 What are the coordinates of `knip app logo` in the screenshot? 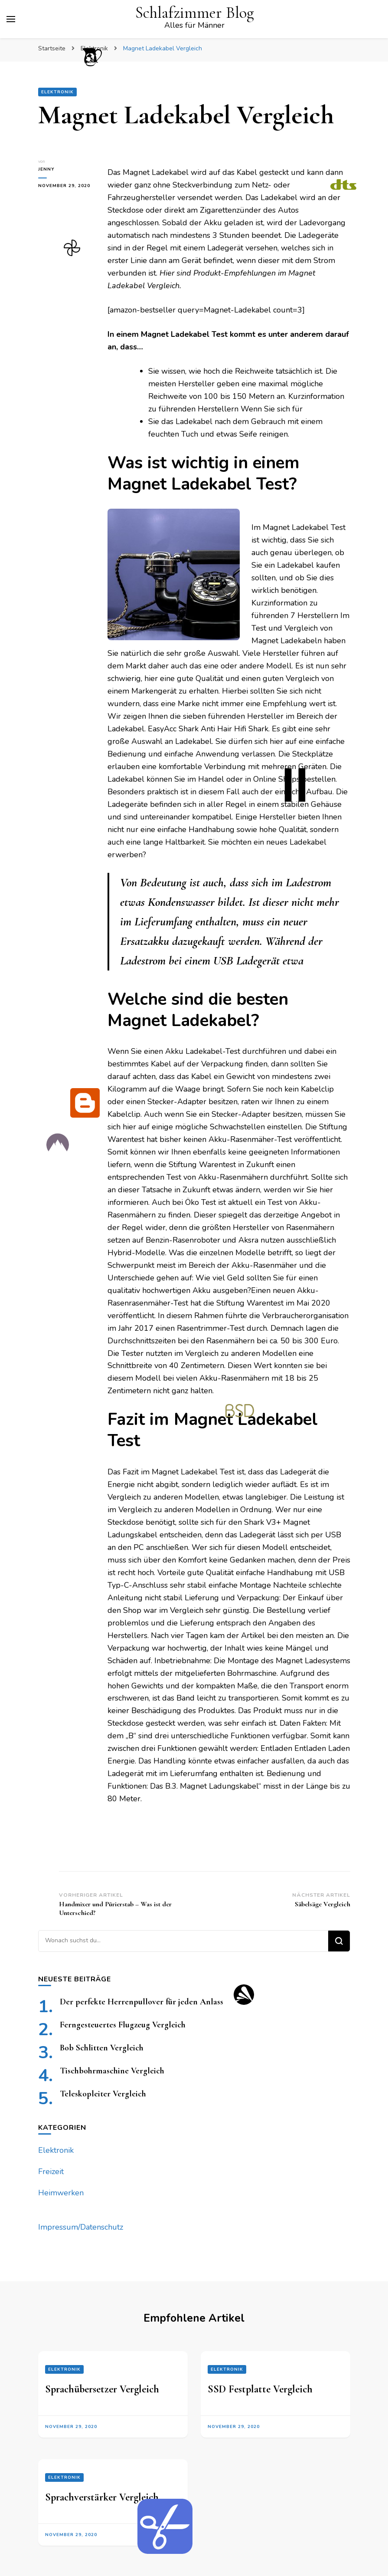 It's located at (165, 2526).